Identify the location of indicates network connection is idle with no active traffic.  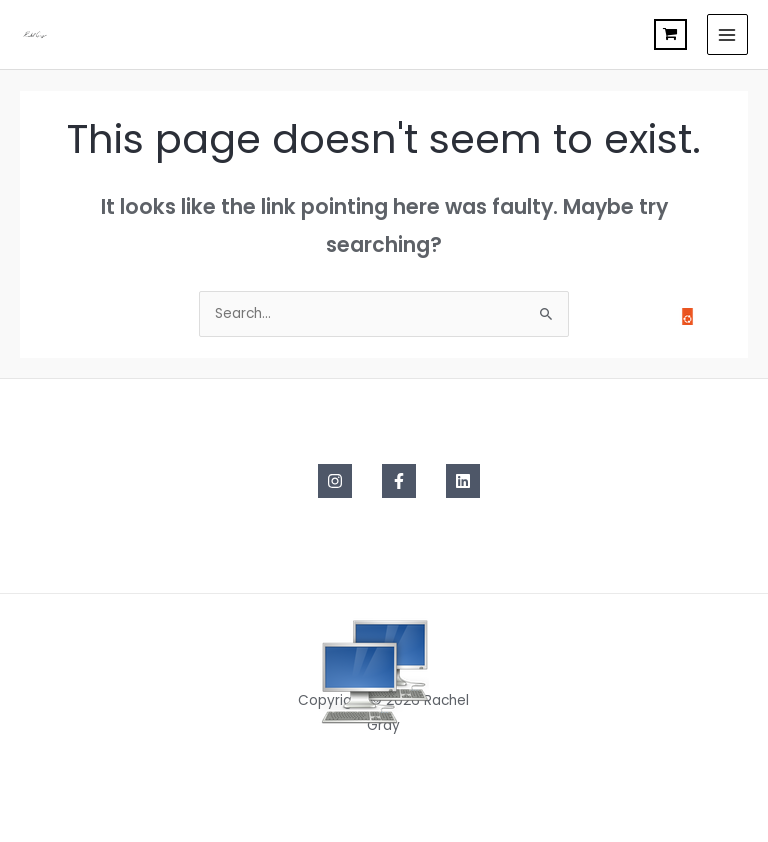
(374, 672).